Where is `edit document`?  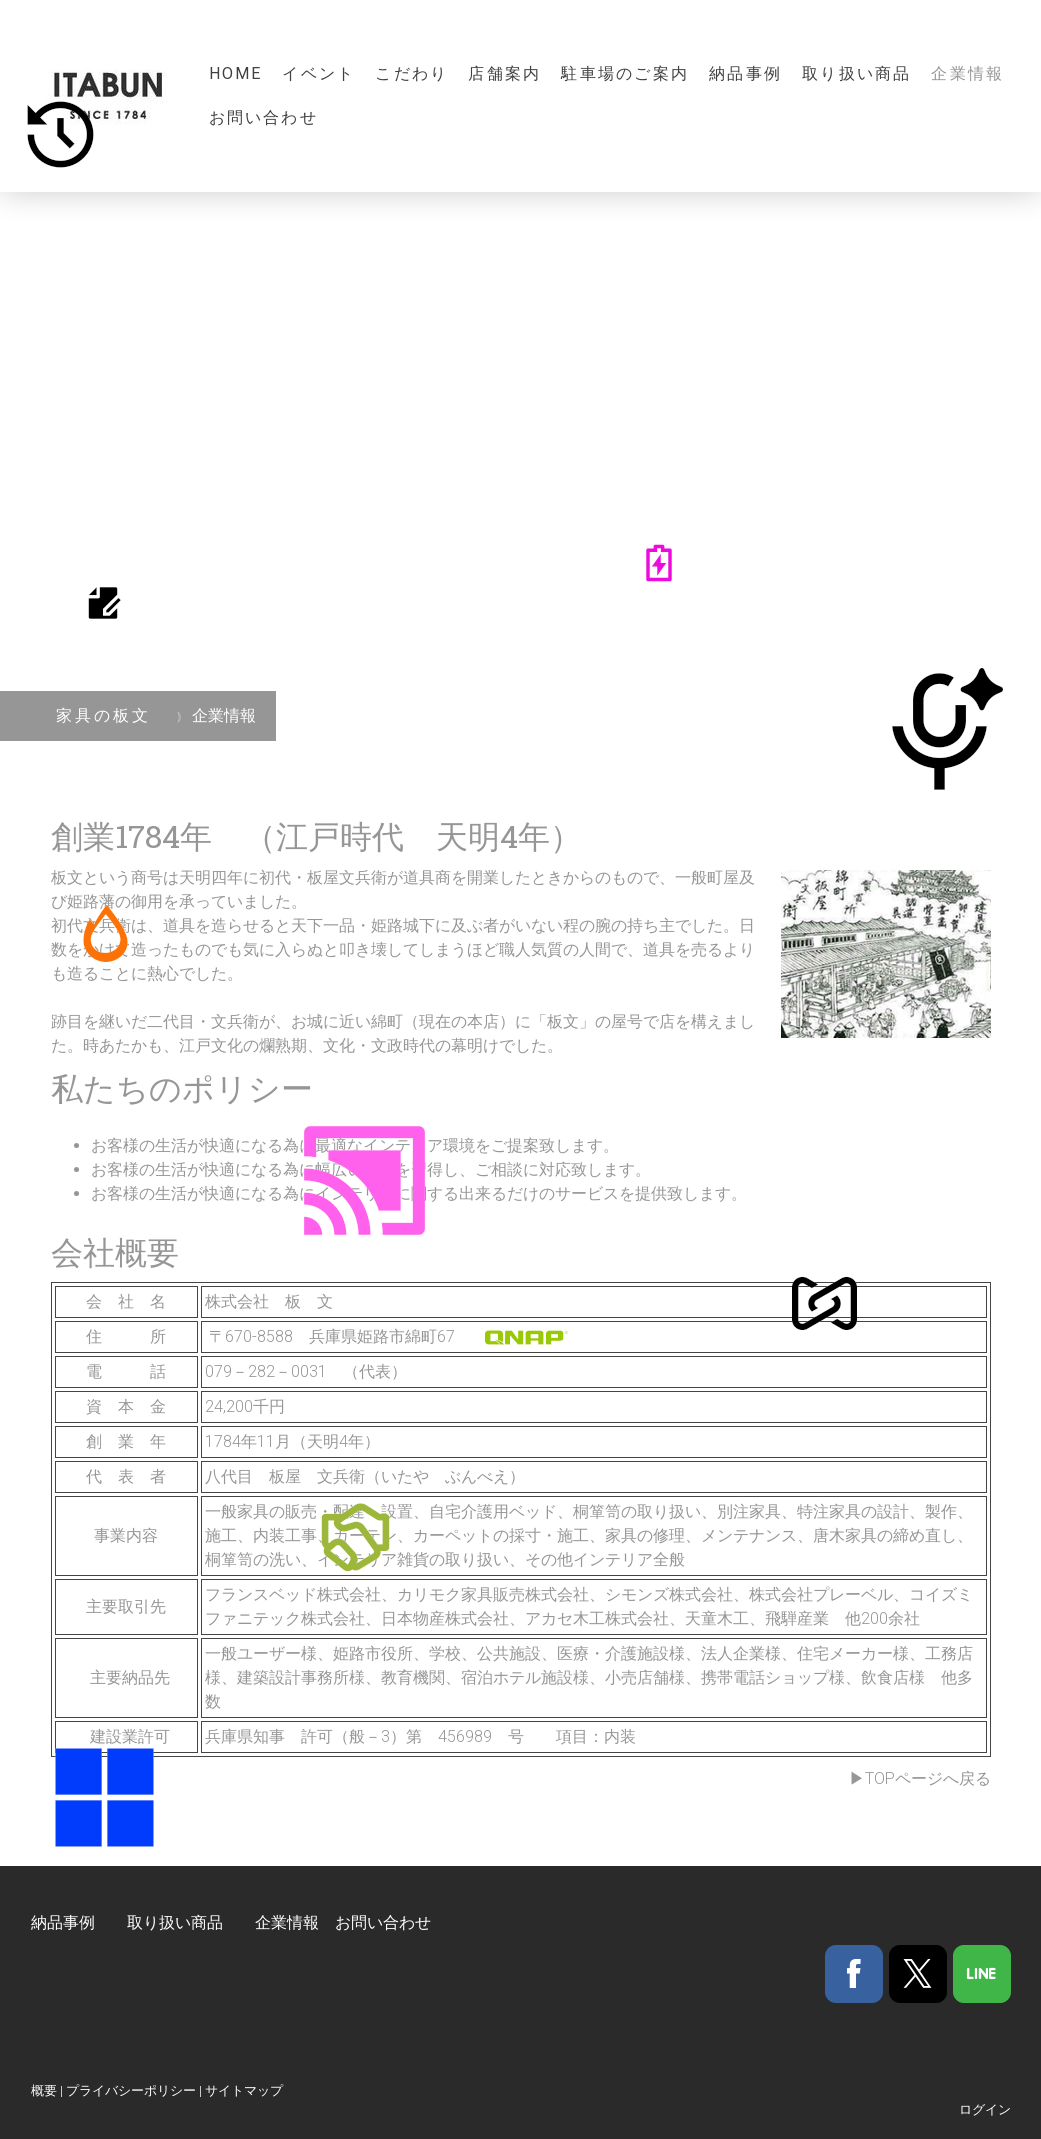 edit document is located at coordinates (103, 603).